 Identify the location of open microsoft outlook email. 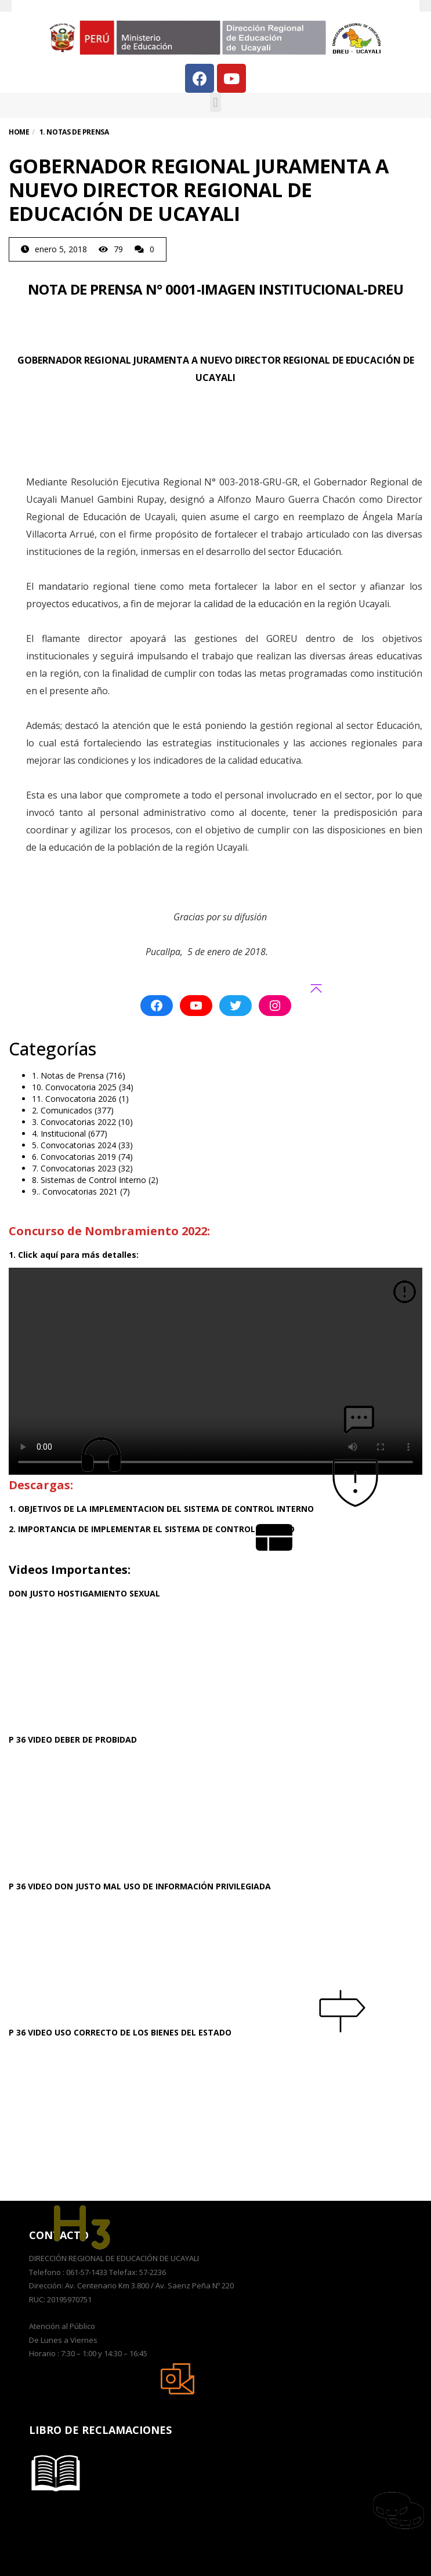
(178, 2379).